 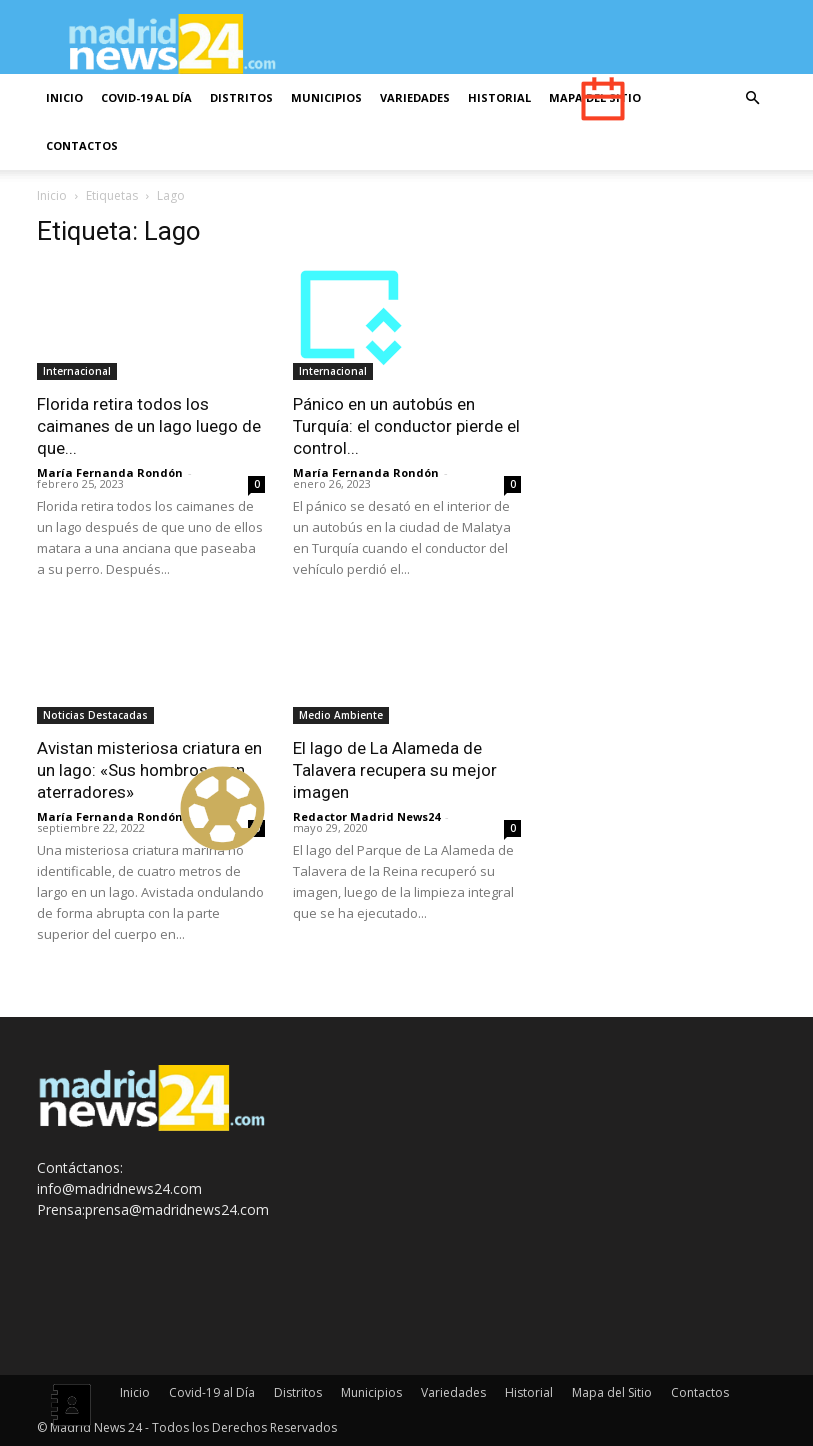 I want to click on access football or soccer content, so click(x=222, y=808).